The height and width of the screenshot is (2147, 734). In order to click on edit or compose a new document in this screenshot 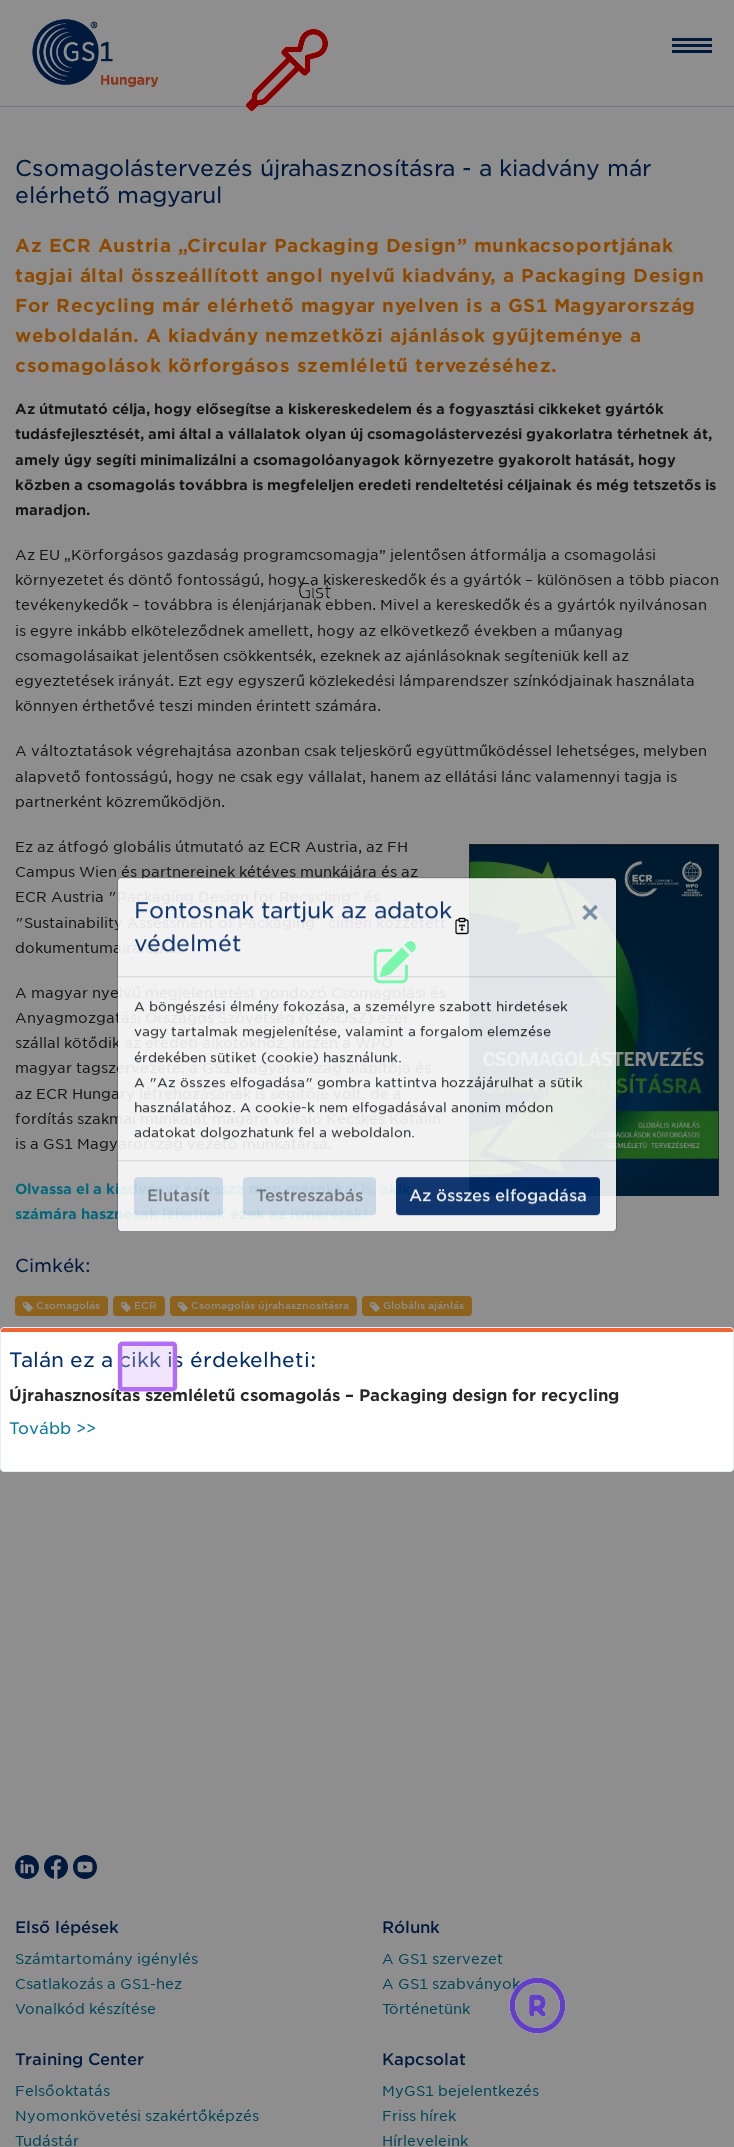, I will do `click(394, 963)`.